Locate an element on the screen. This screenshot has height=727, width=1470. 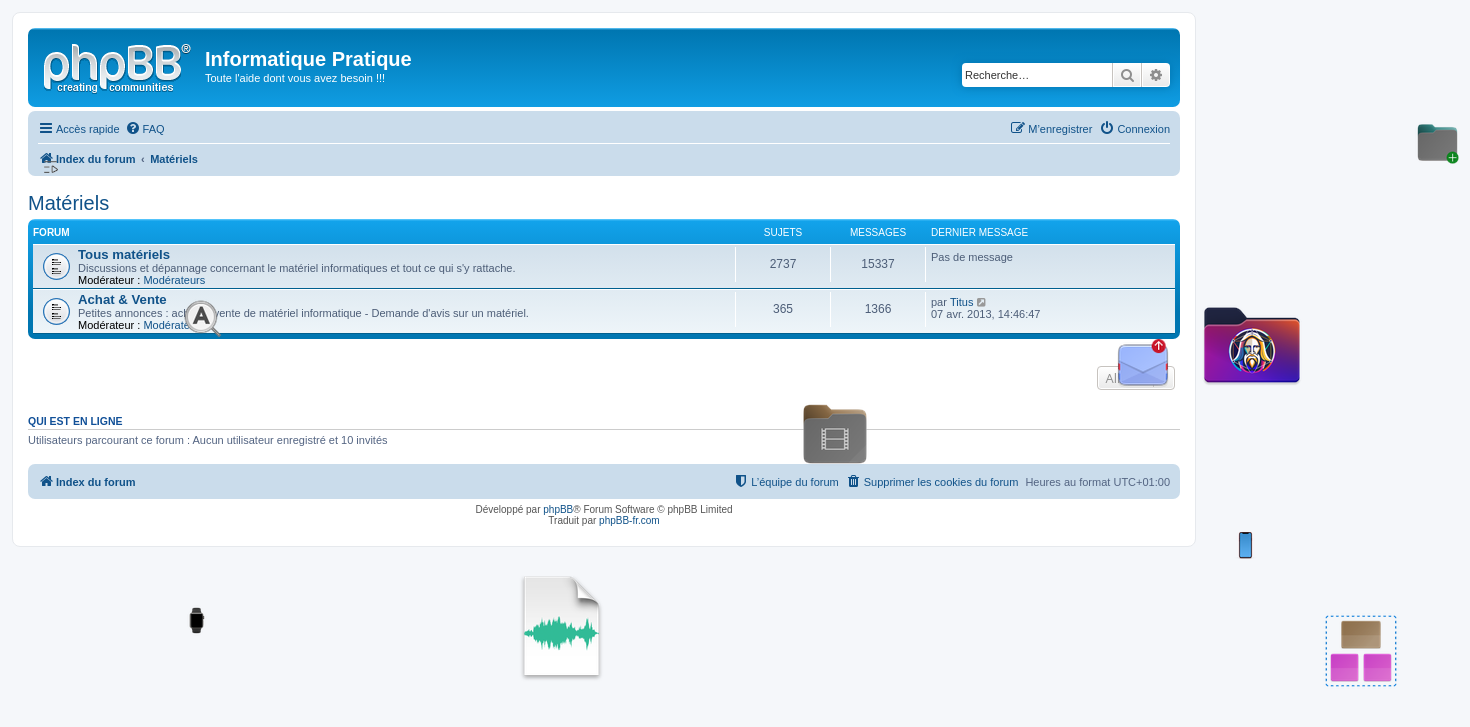
manage connected Apple Watch device is located at coordinates (196, 620).